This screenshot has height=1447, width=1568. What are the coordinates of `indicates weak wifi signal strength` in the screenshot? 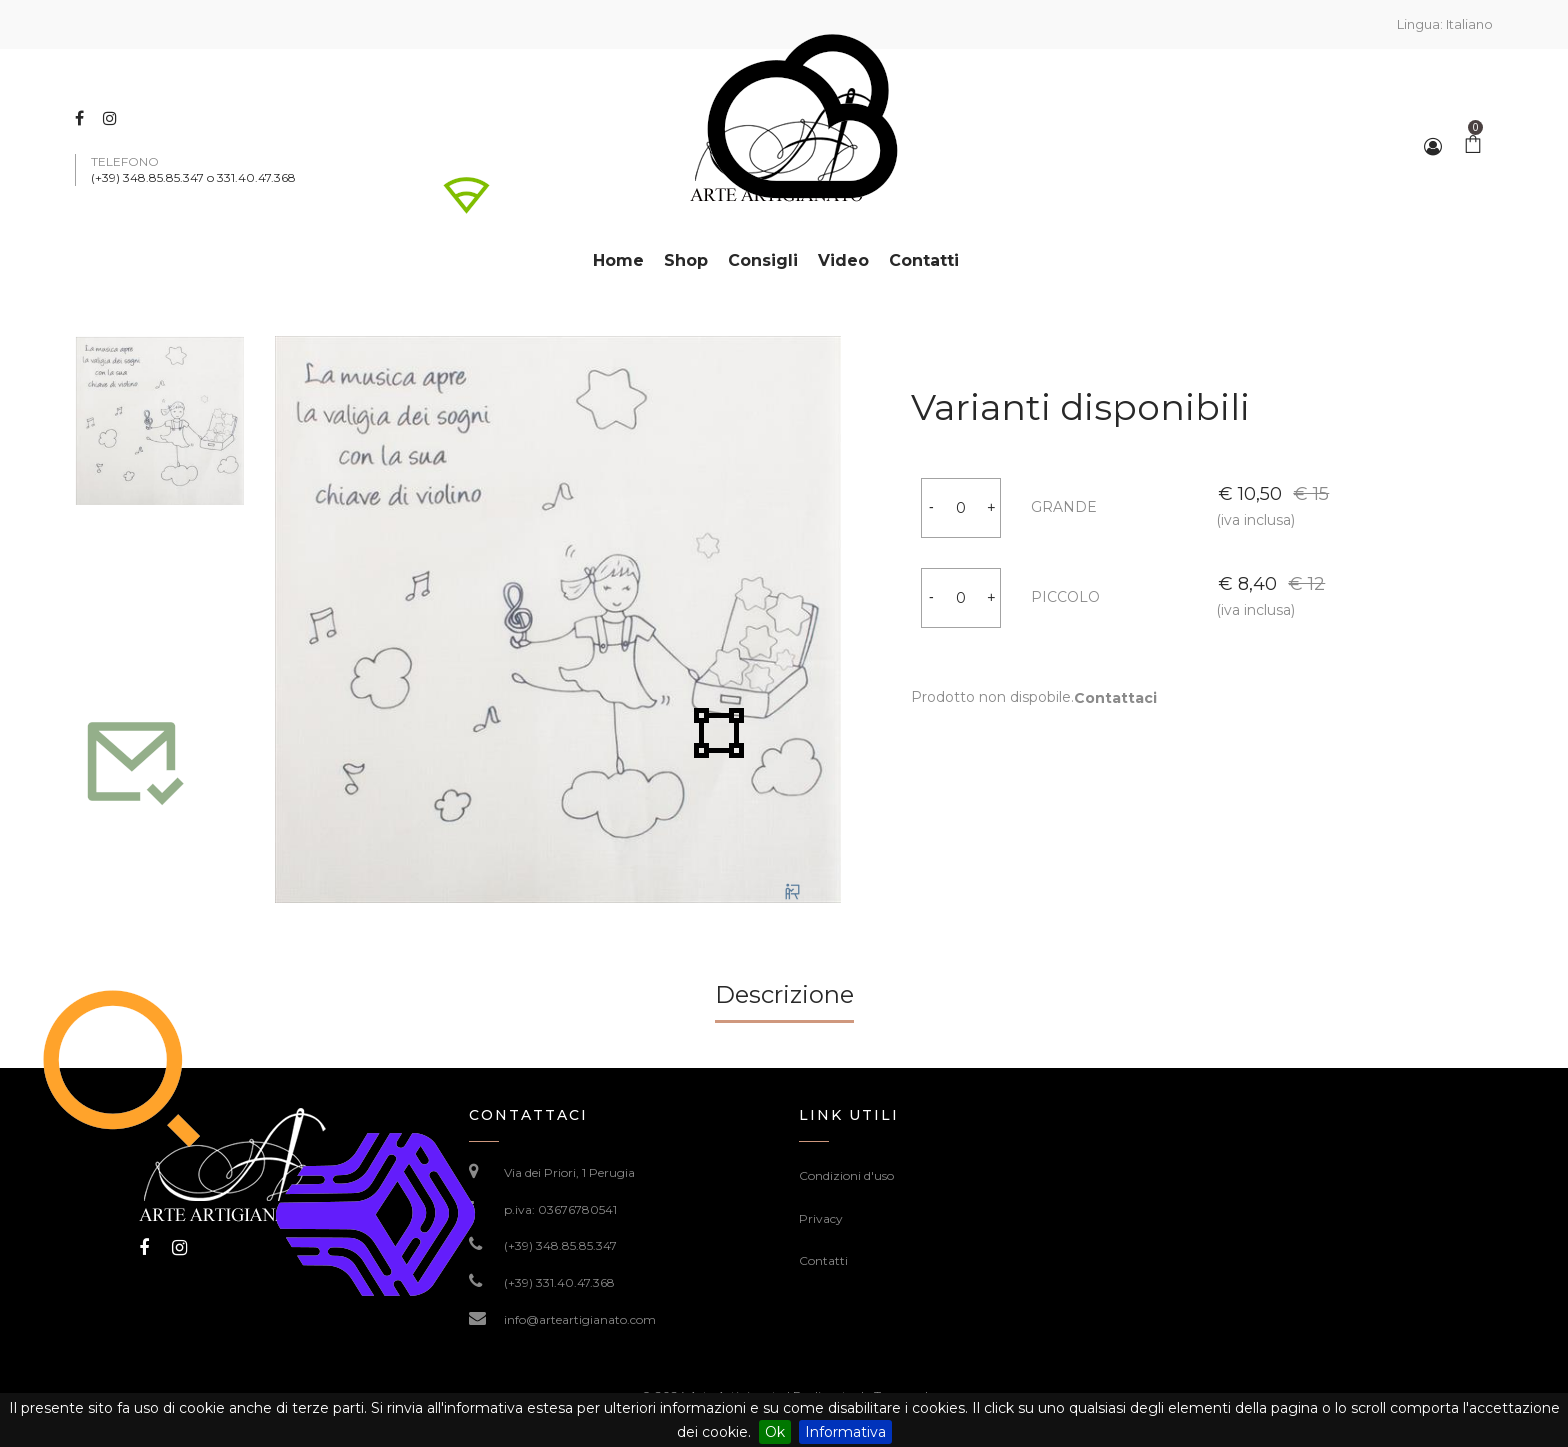 It's located at (466, 195).